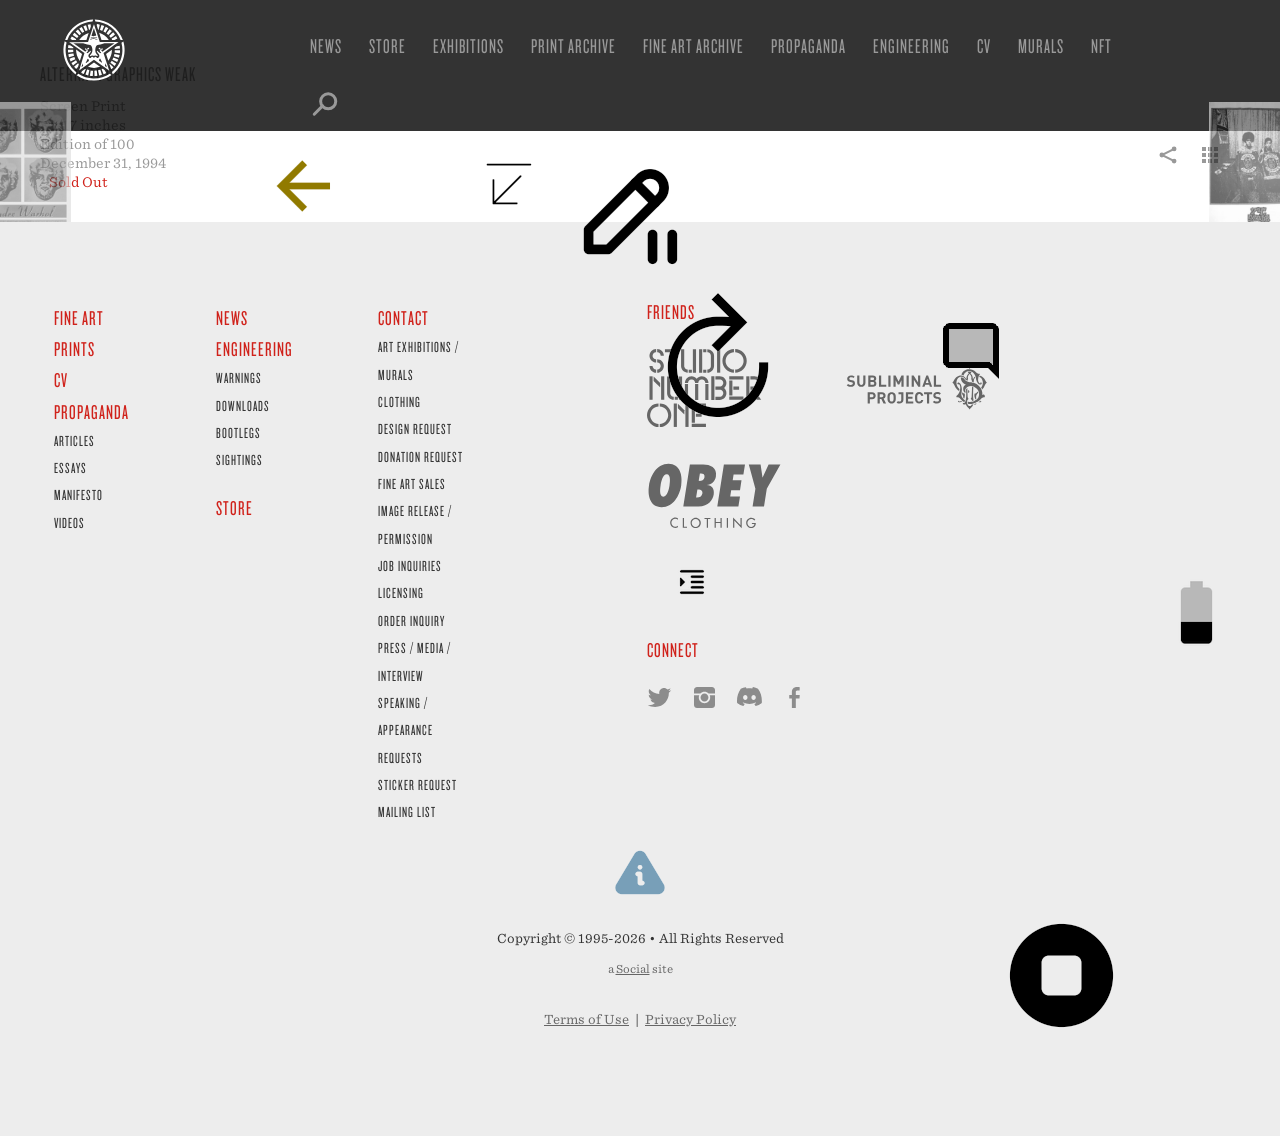 The width and height of the screenshot is (1280, 1136). What do you see at coordinates (304, 186) in the screenshot?
I see `go back to the previous screen` at bounding box center [304, 186].